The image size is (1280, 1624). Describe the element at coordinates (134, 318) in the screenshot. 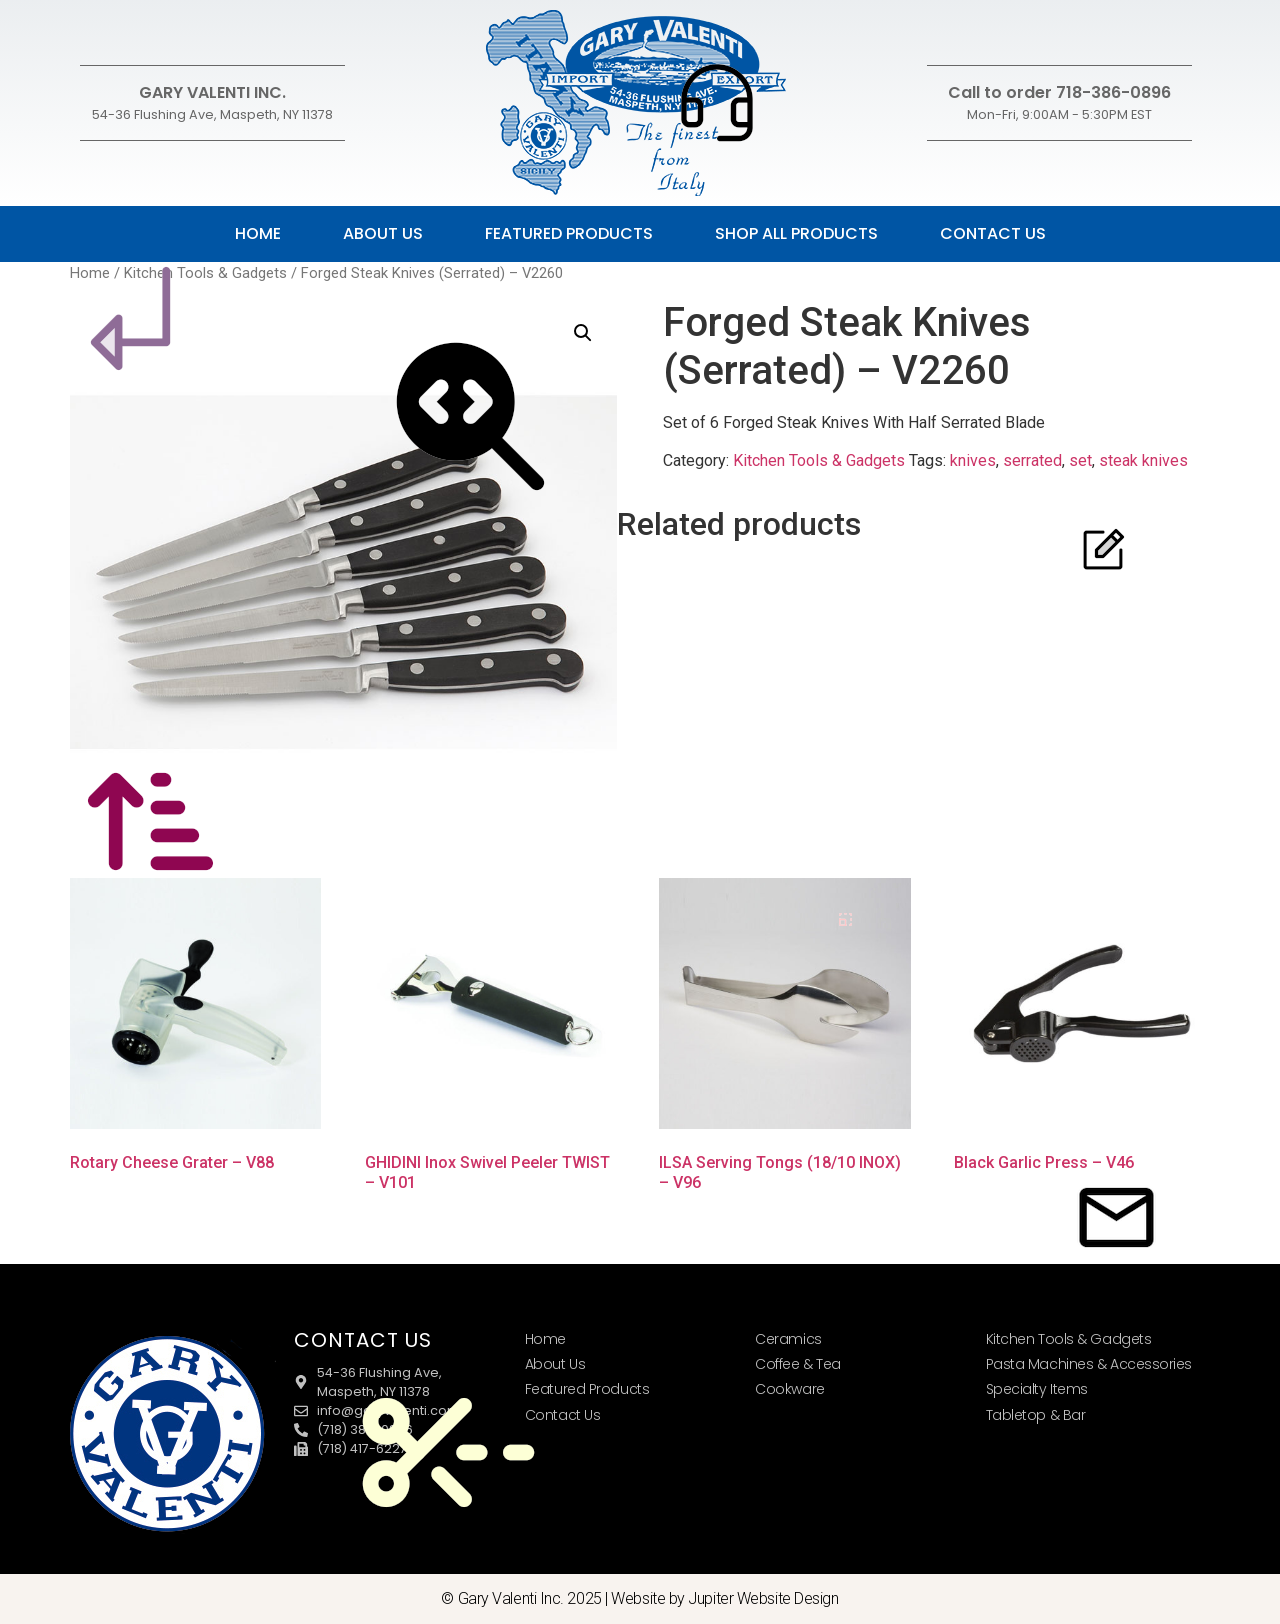

I see `return to previous line or entry` at that location.